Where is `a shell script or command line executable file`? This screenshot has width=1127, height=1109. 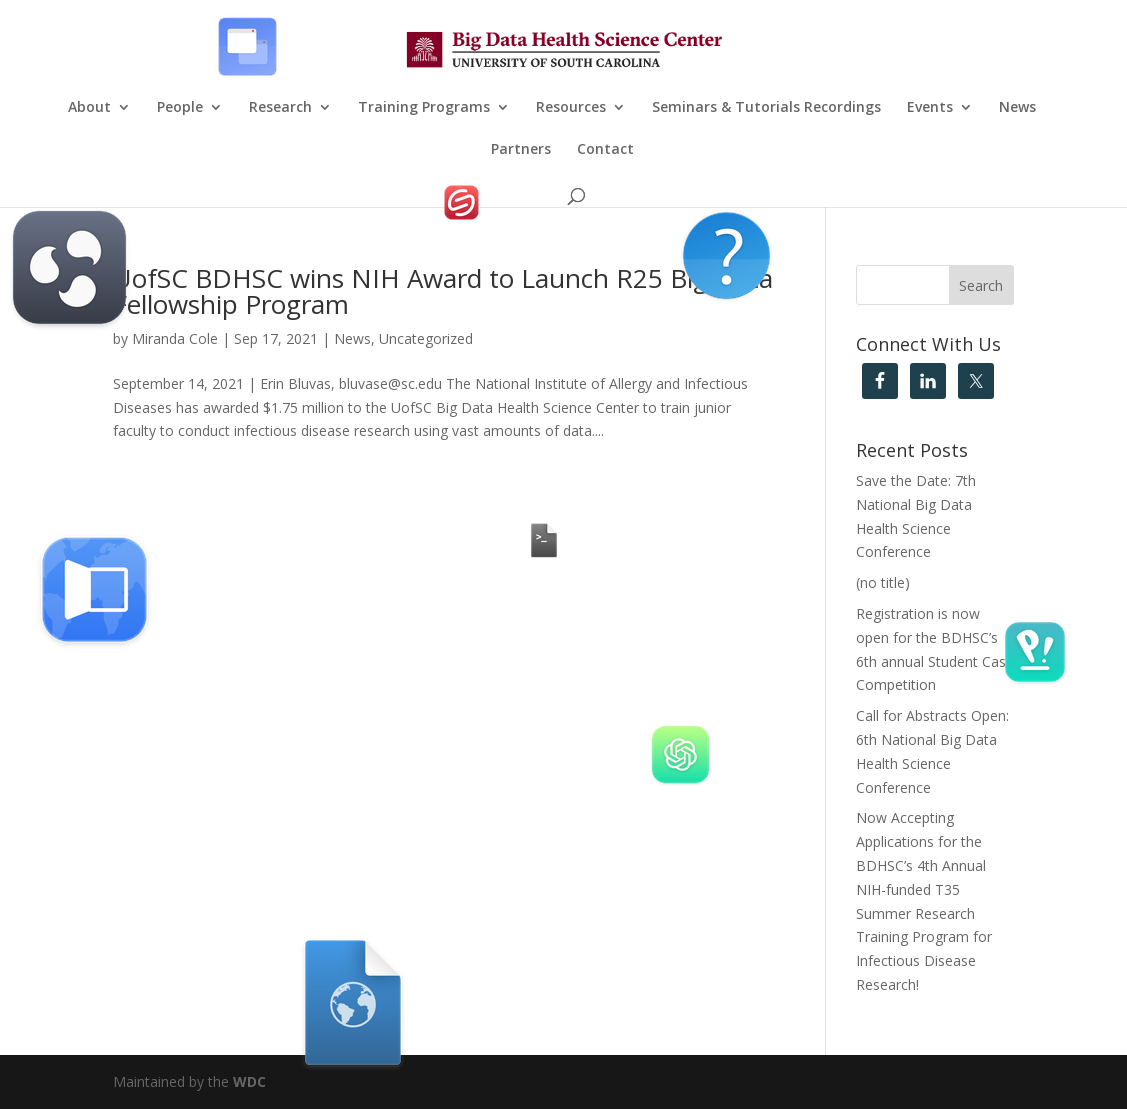
a shell script or command line executable file is located at coordinates (544, 541).